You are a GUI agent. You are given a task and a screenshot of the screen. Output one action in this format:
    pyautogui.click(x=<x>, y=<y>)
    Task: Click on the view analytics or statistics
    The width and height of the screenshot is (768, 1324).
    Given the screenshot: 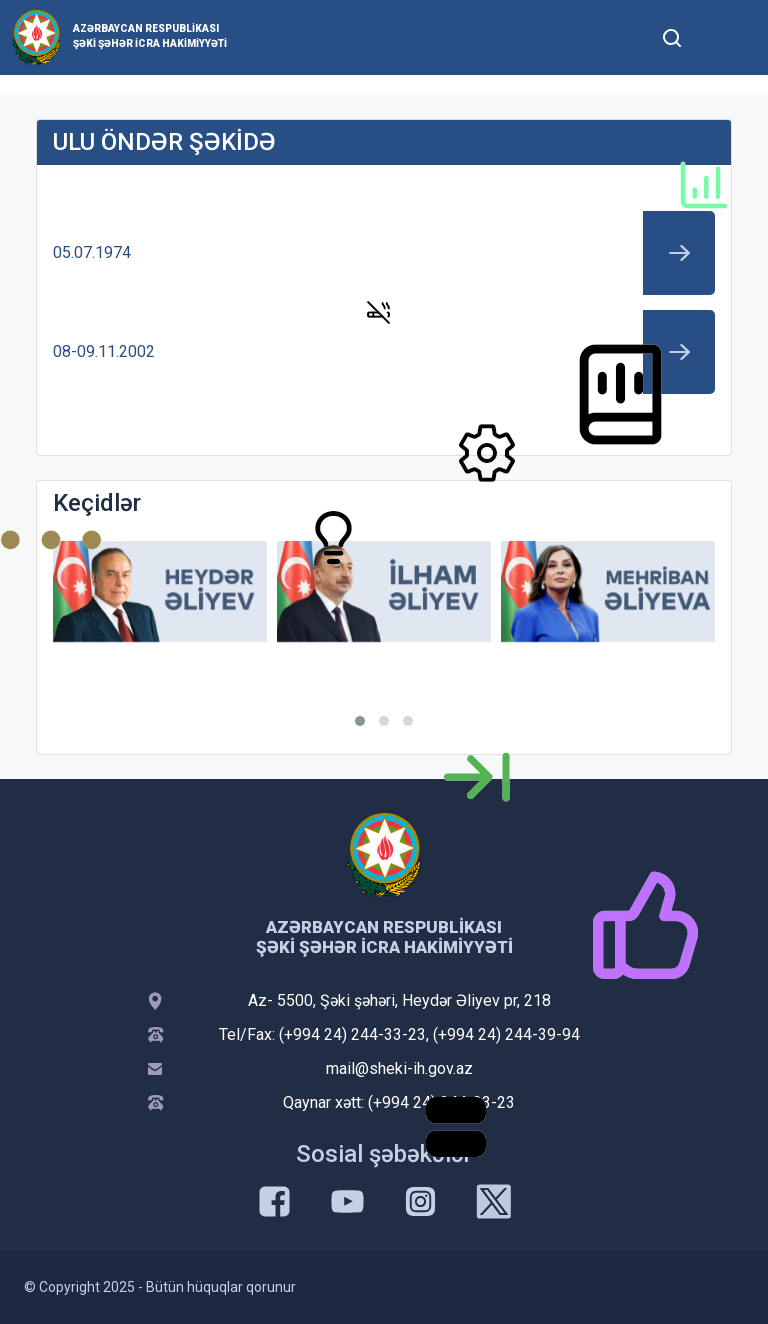 What is the action you would take?
    pyautogui.click(x=704, y=185)
    